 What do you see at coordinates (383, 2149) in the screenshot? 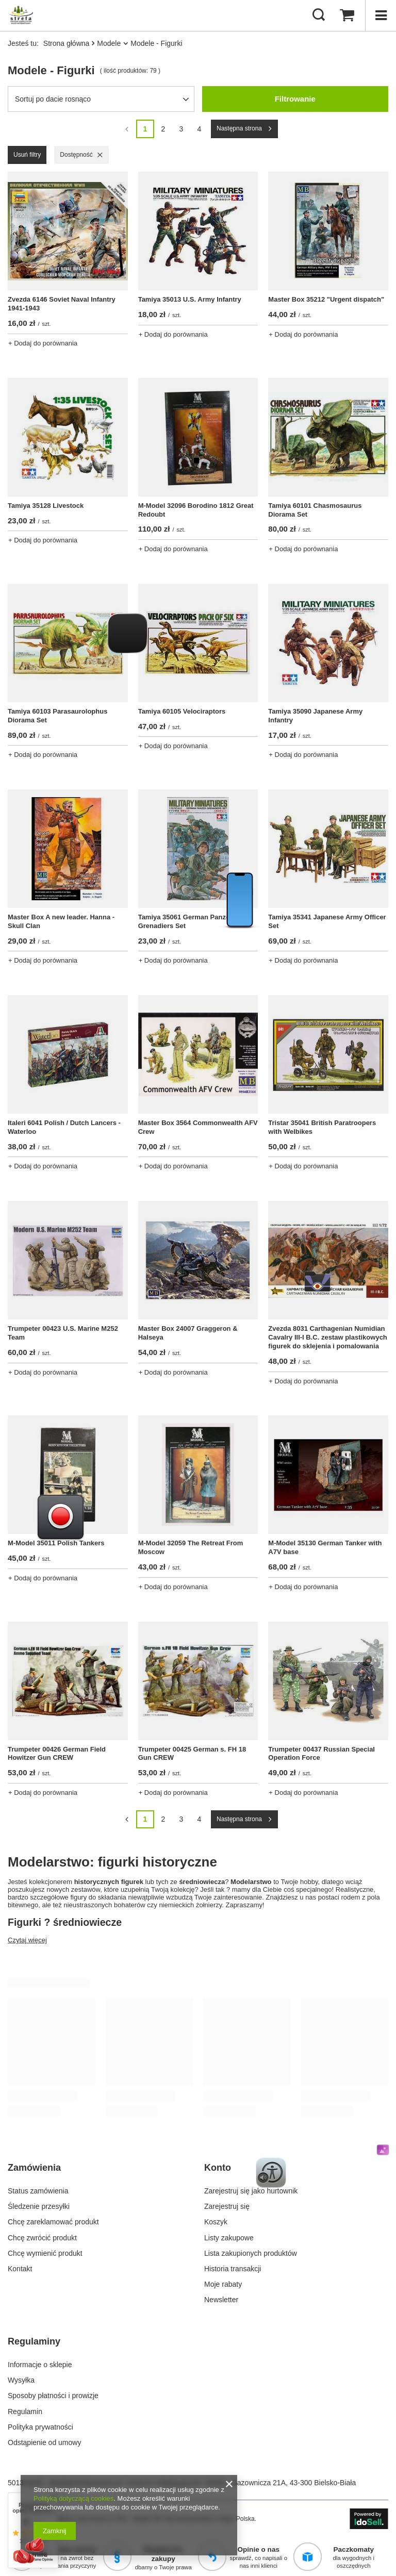
I see `indicates an image file type` at bounding box center [383, 2149].